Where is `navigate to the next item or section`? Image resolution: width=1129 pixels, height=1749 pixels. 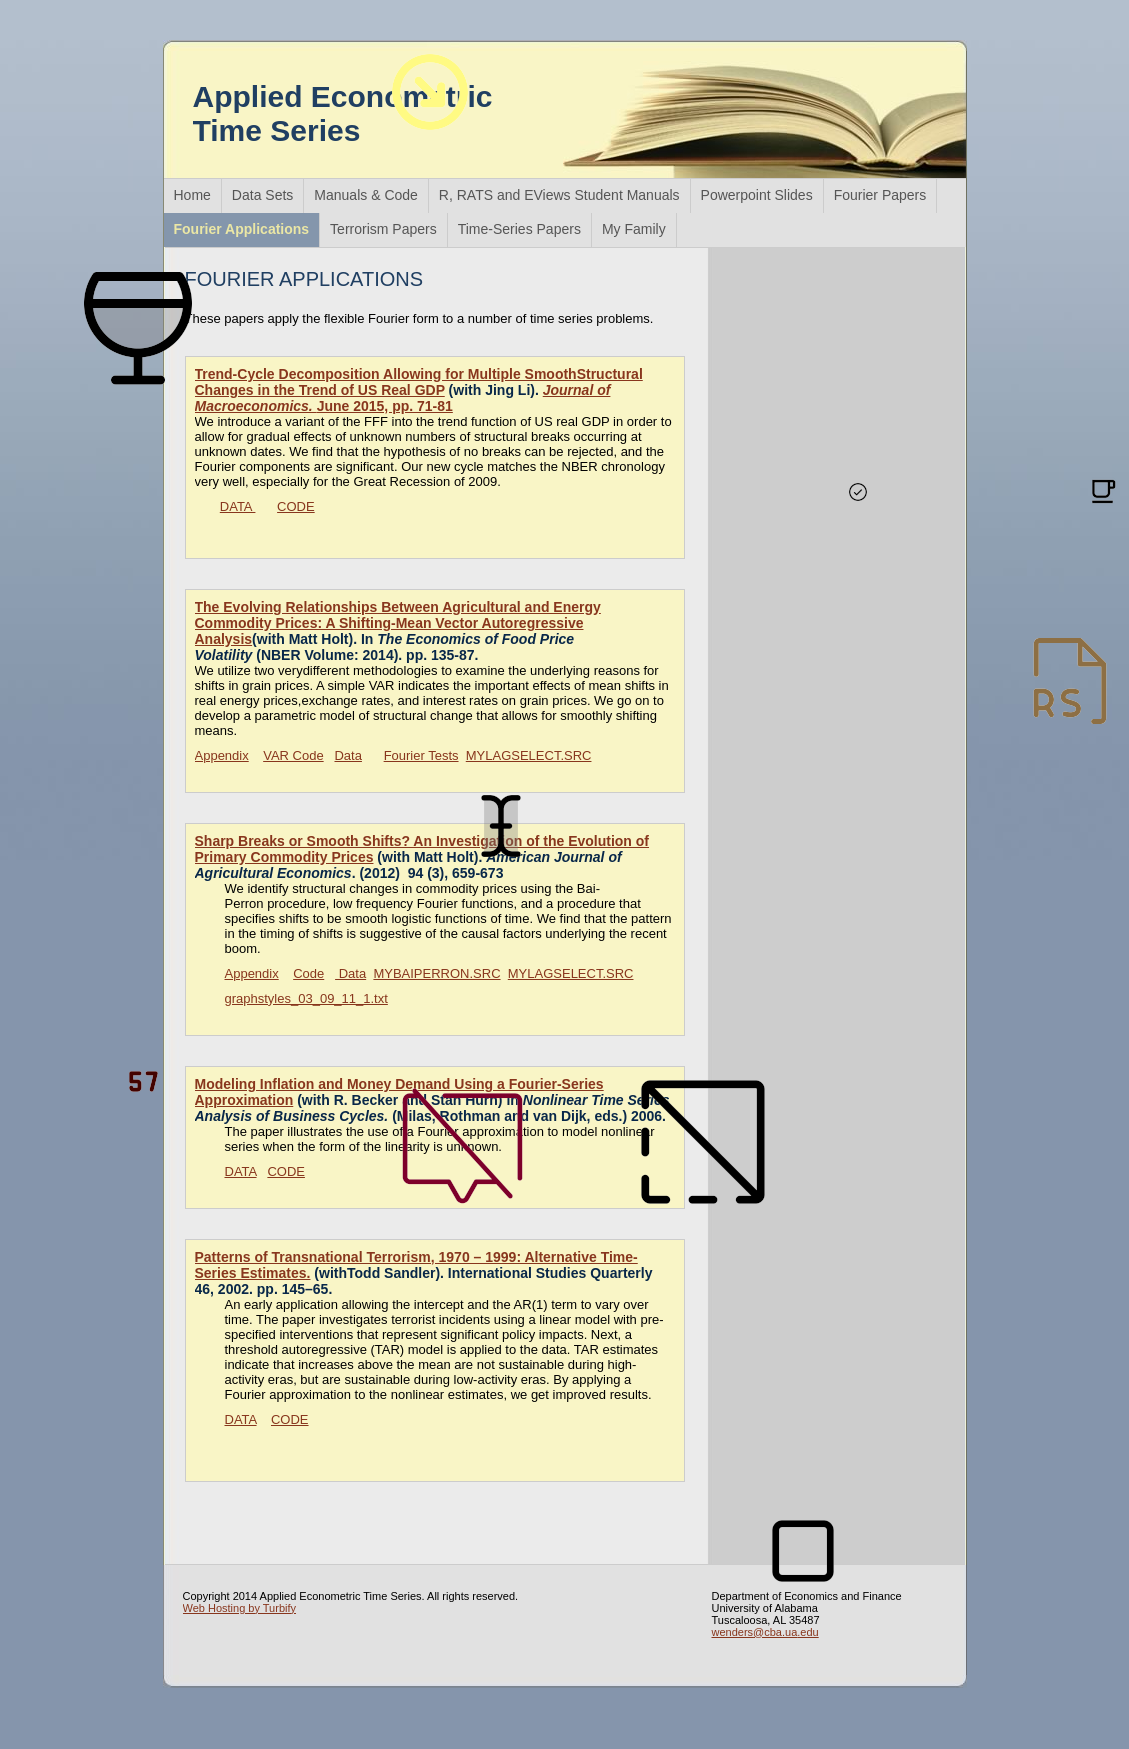
navigate to the next item or section is located at coordinates (430, 92).